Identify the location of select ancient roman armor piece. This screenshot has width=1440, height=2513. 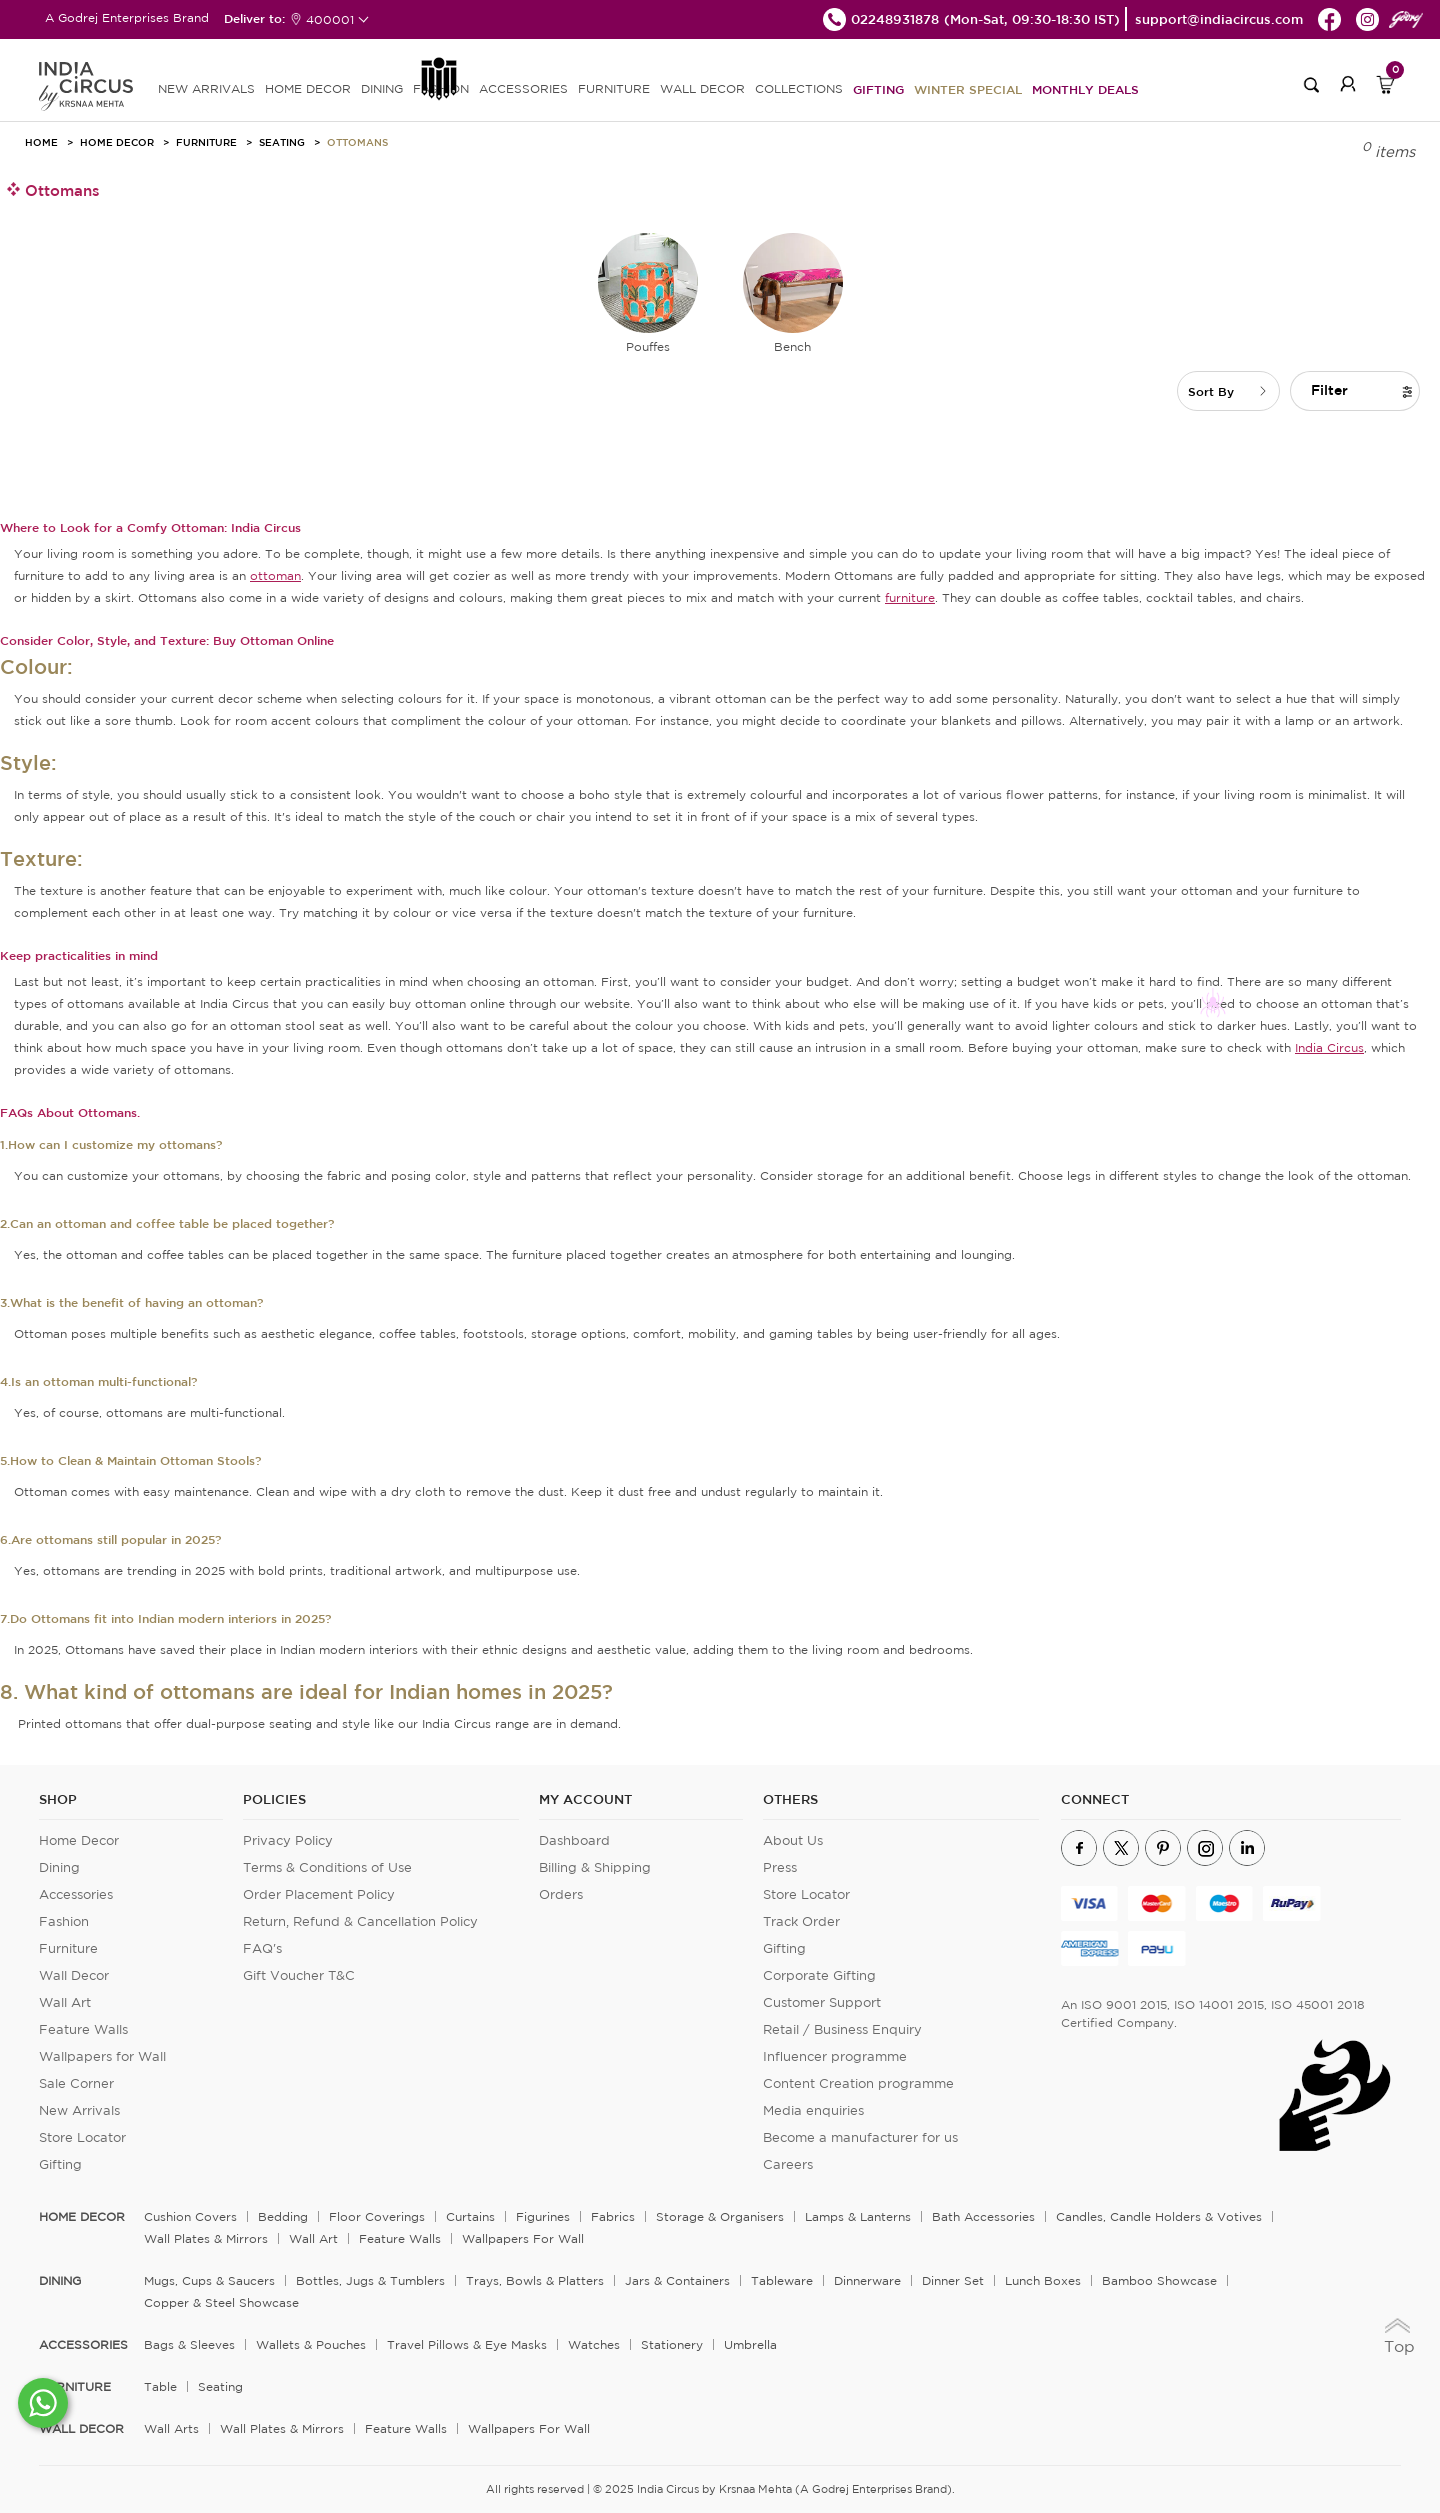
(439, 79).